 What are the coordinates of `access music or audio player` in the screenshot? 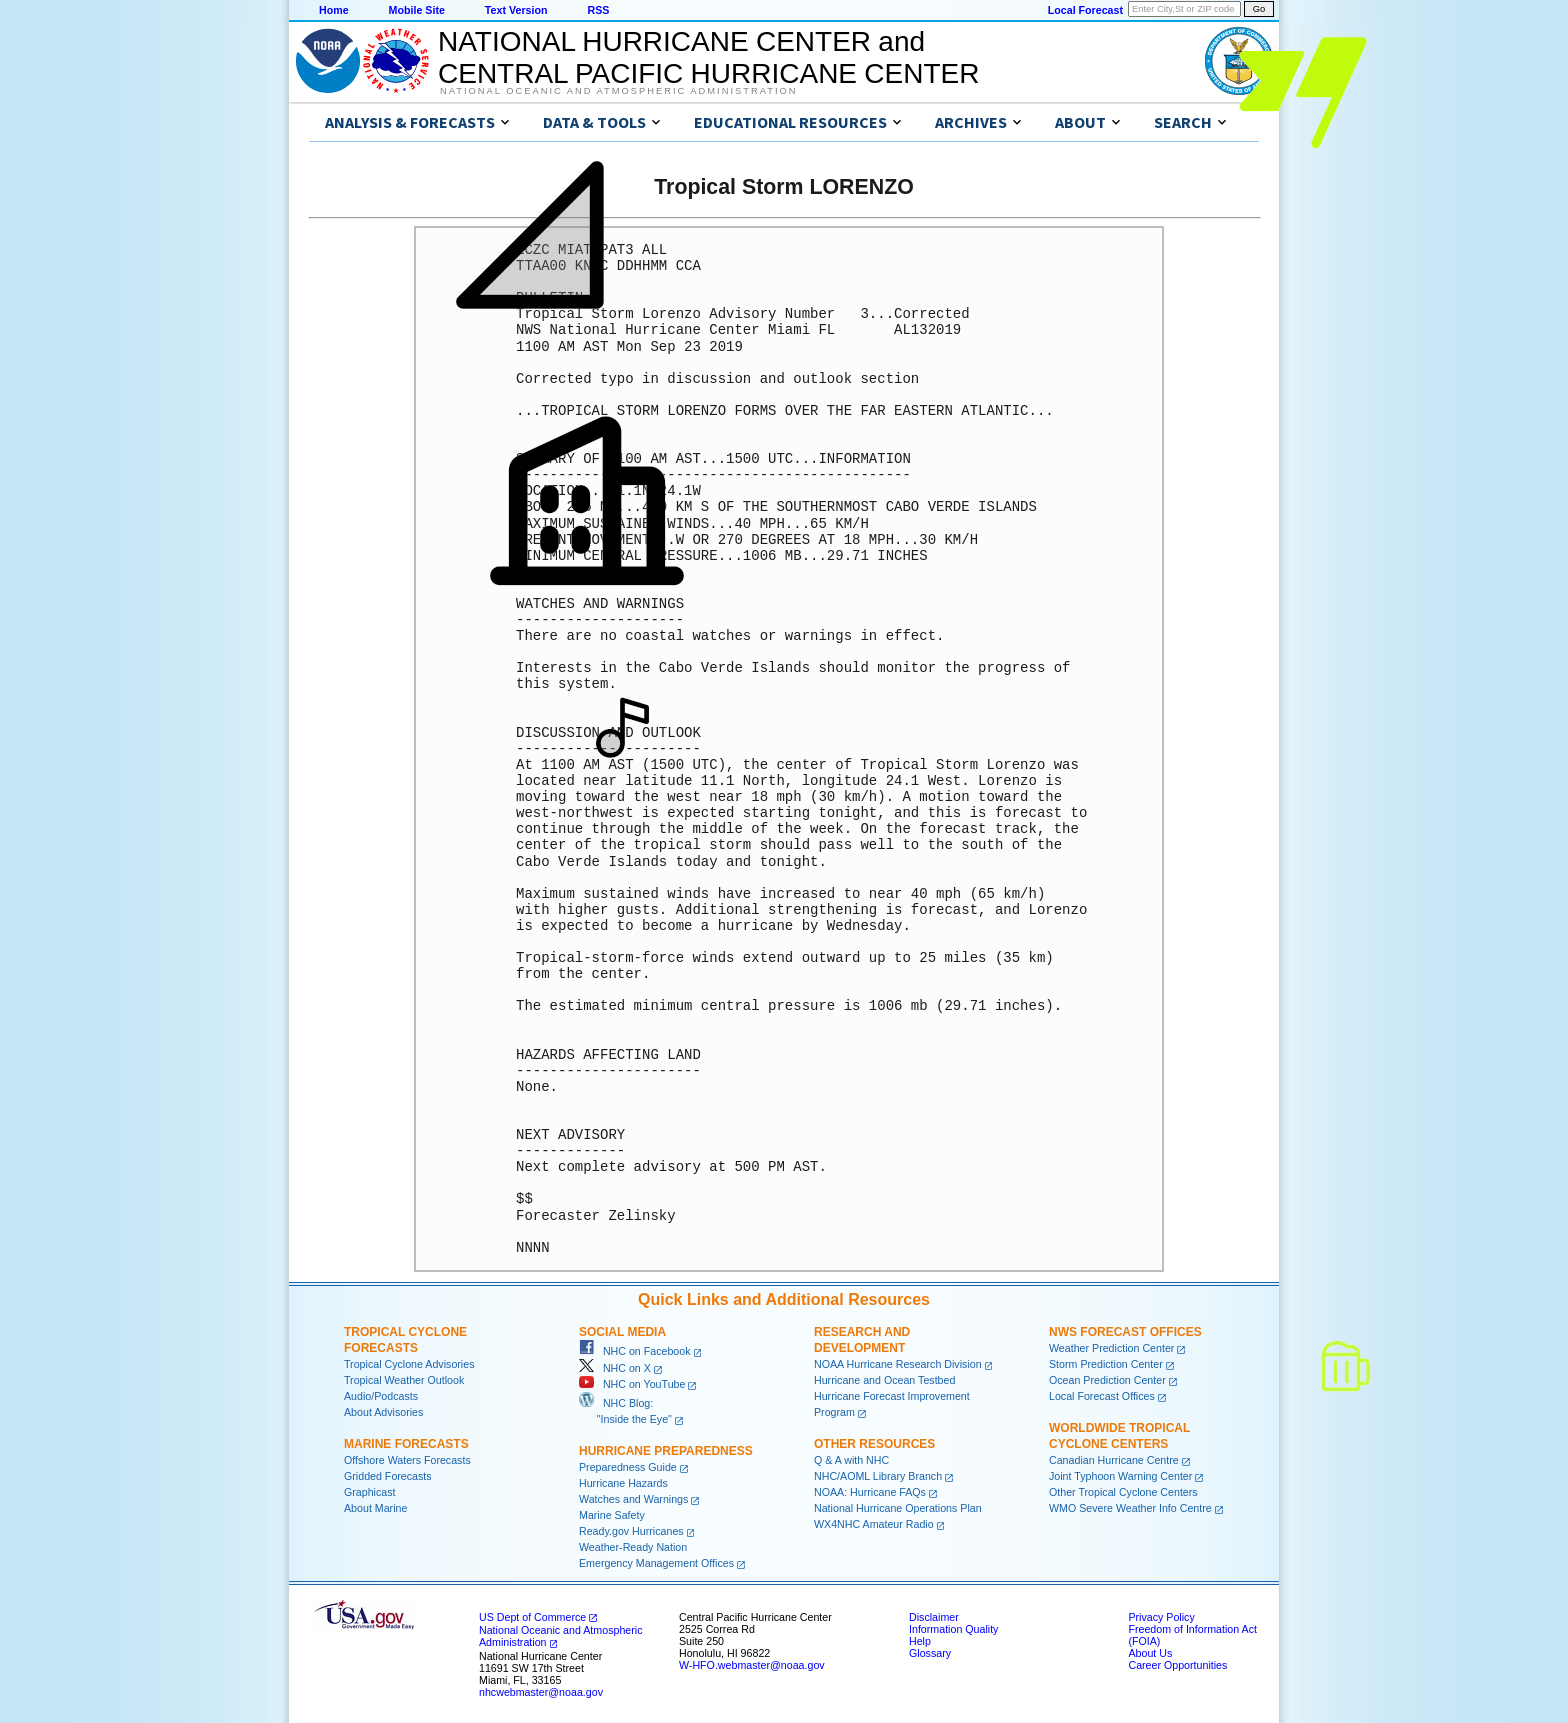 It's located at (622, 726).